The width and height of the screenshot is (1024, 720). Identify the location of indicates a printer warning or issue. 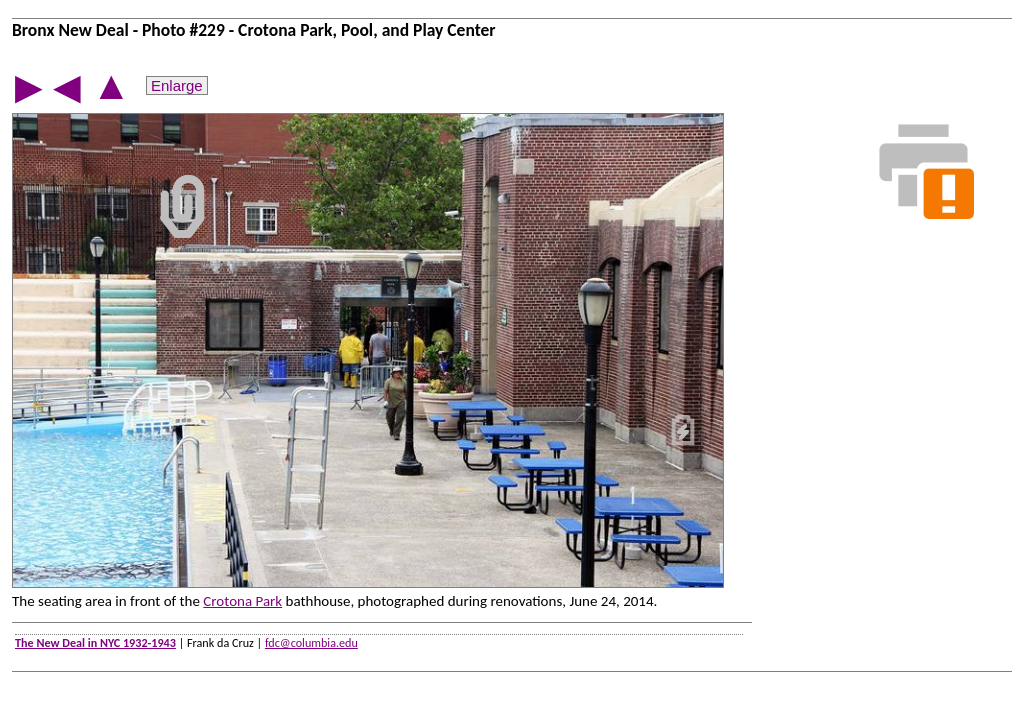
(923, 168).